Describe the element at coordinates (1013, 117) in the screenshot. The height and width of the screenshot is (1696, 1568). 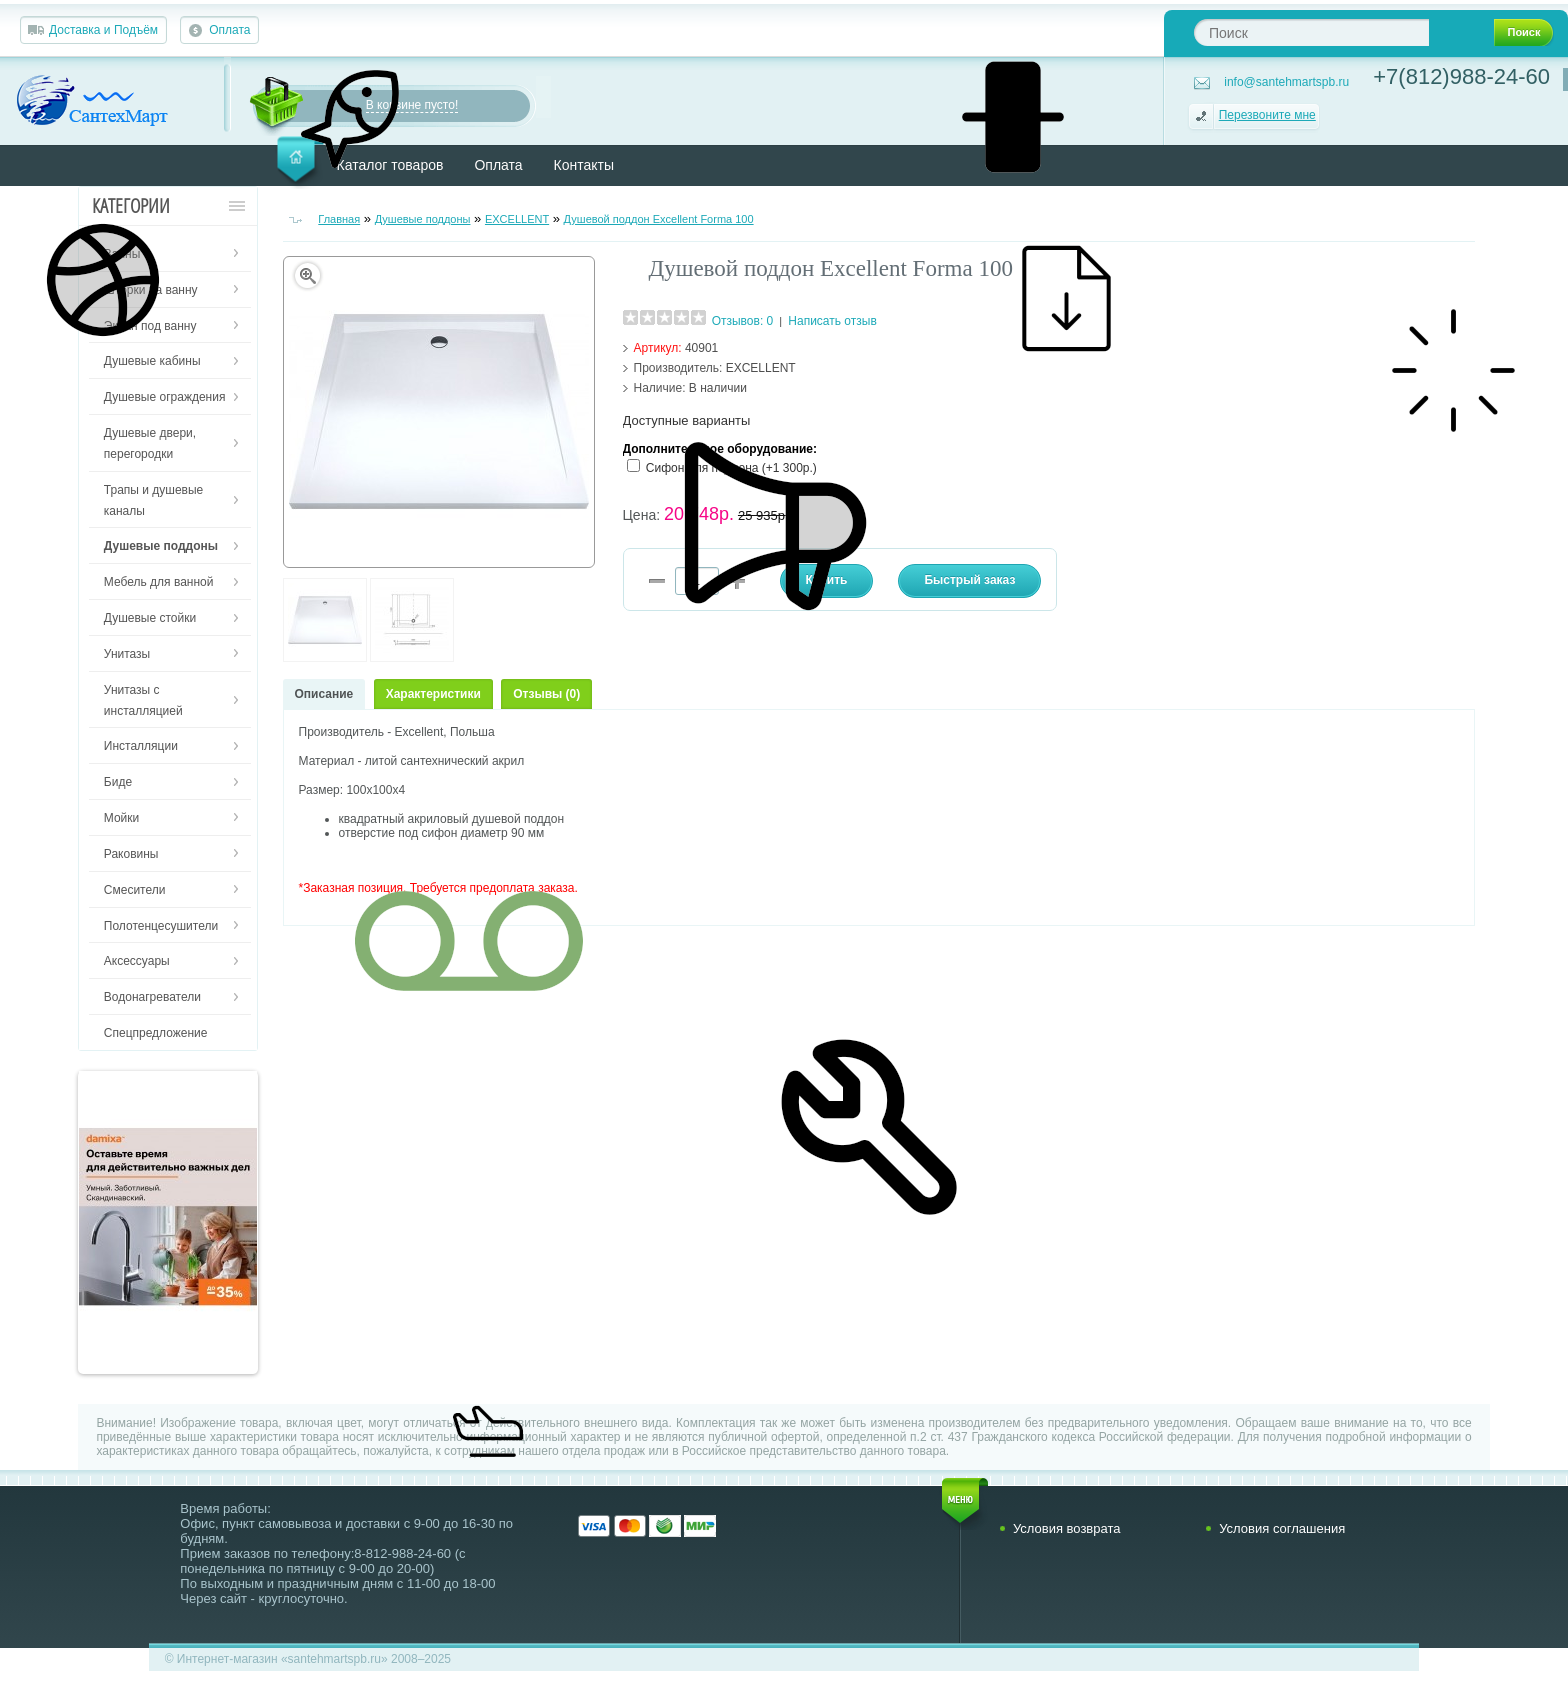
I see `align object to vertical center` at that location.